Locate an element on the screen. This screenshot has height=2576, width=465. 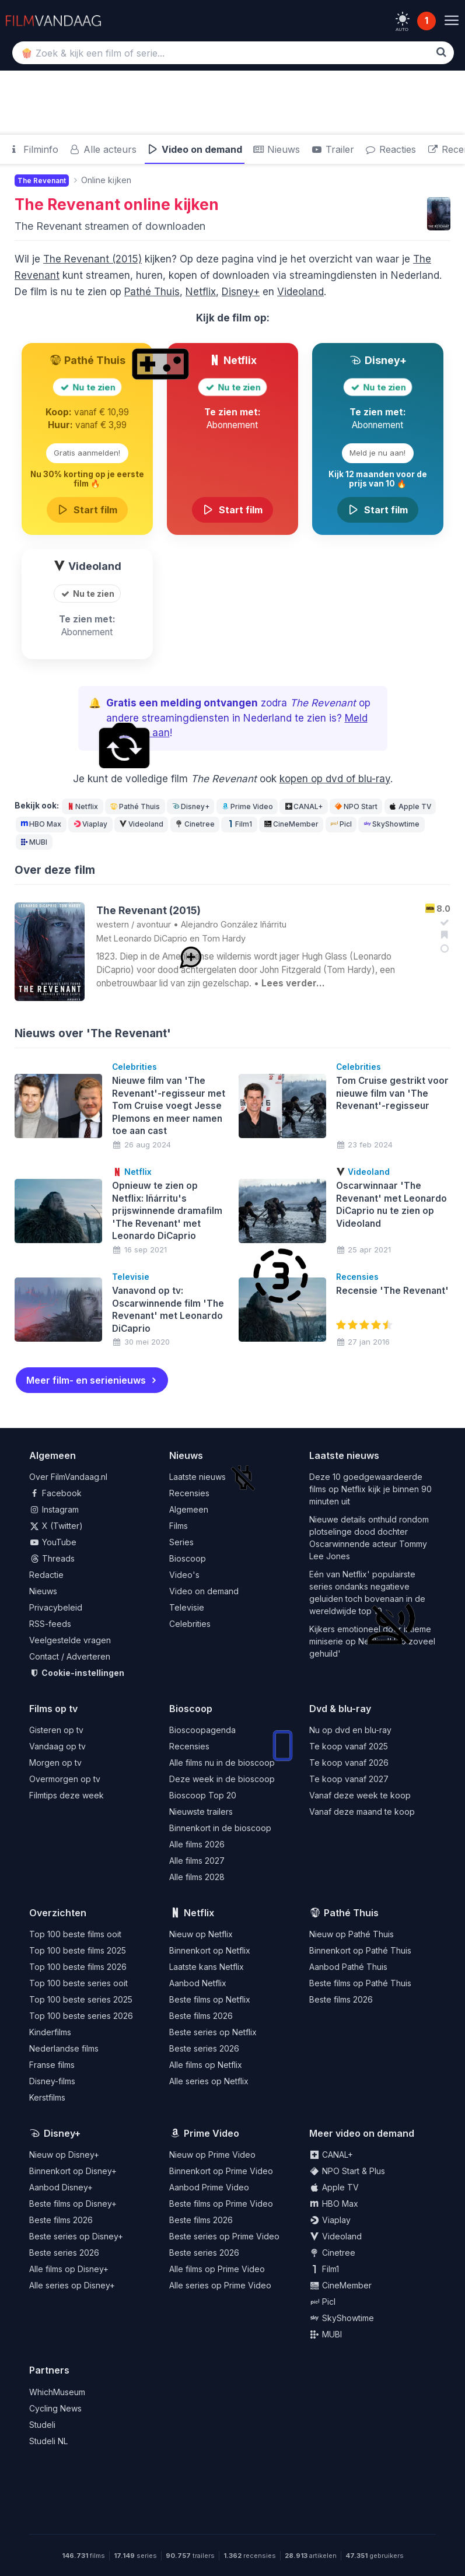
switch between front and rear camera is located at coordinates (124, 746).